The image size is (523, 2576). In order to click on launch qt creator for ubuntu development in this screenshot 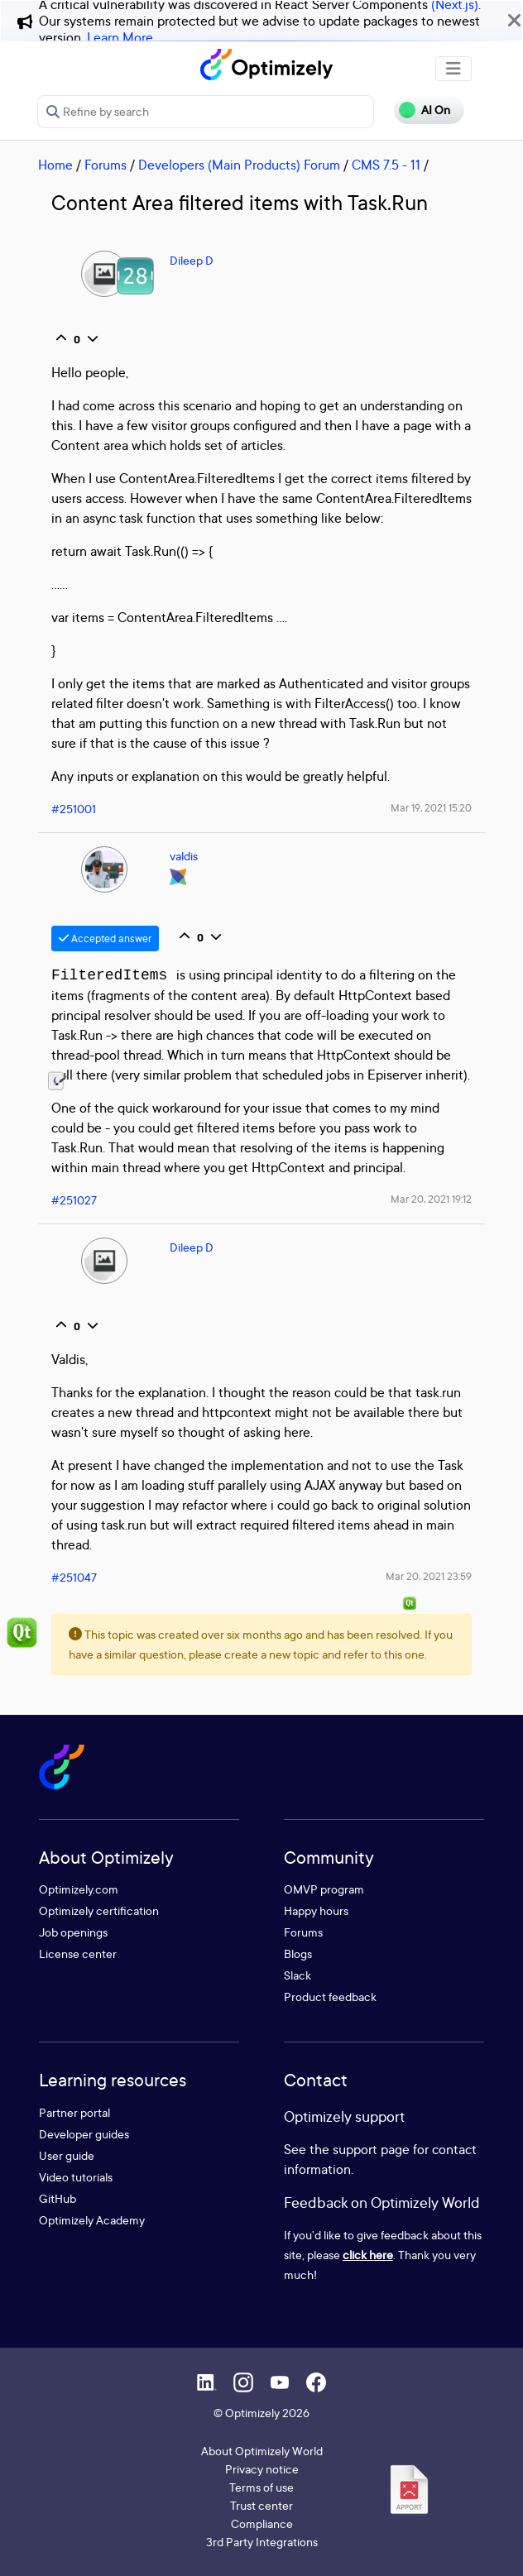, I will do `click(410, 1603)`.